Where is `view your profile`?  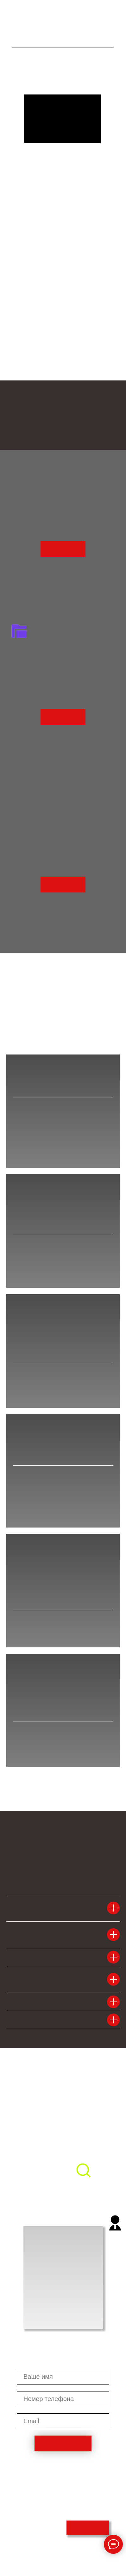 view your profile is located at coordinates (115, 2223).